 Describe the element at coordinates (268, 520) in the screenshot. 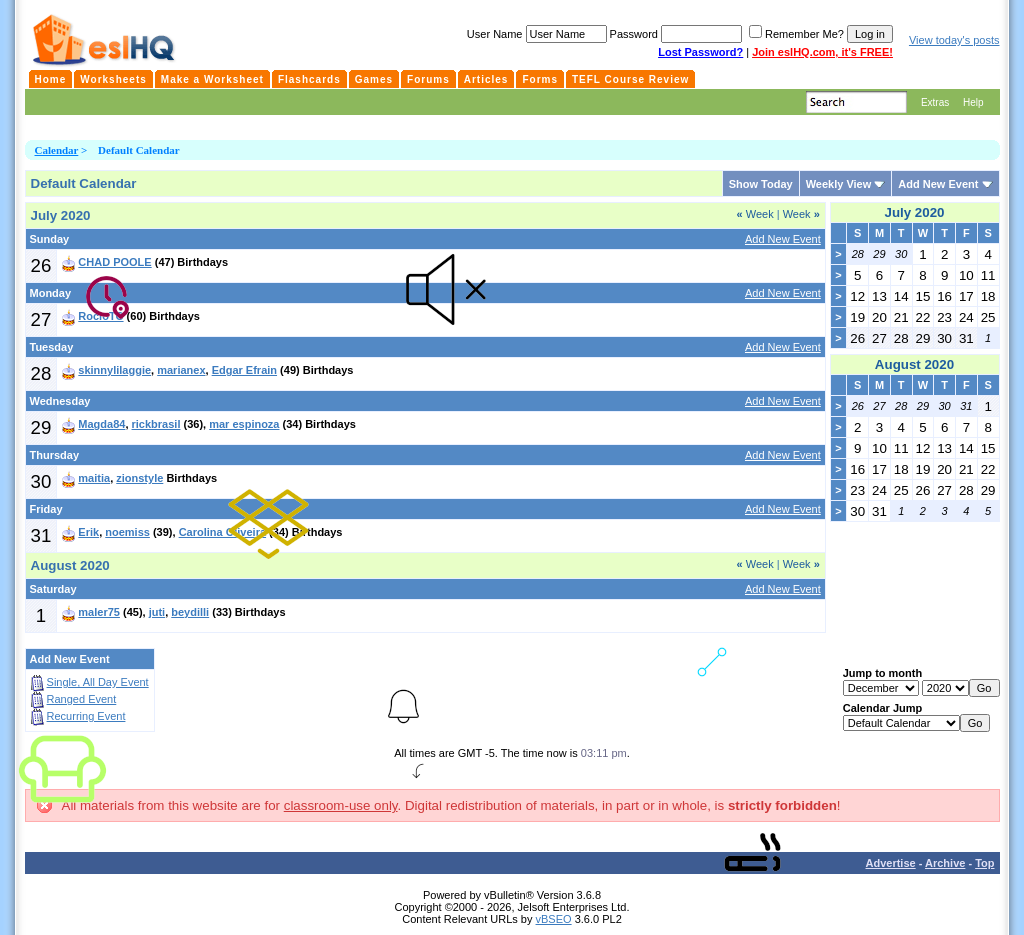

I see `open dropbox cloud storage` at that location.